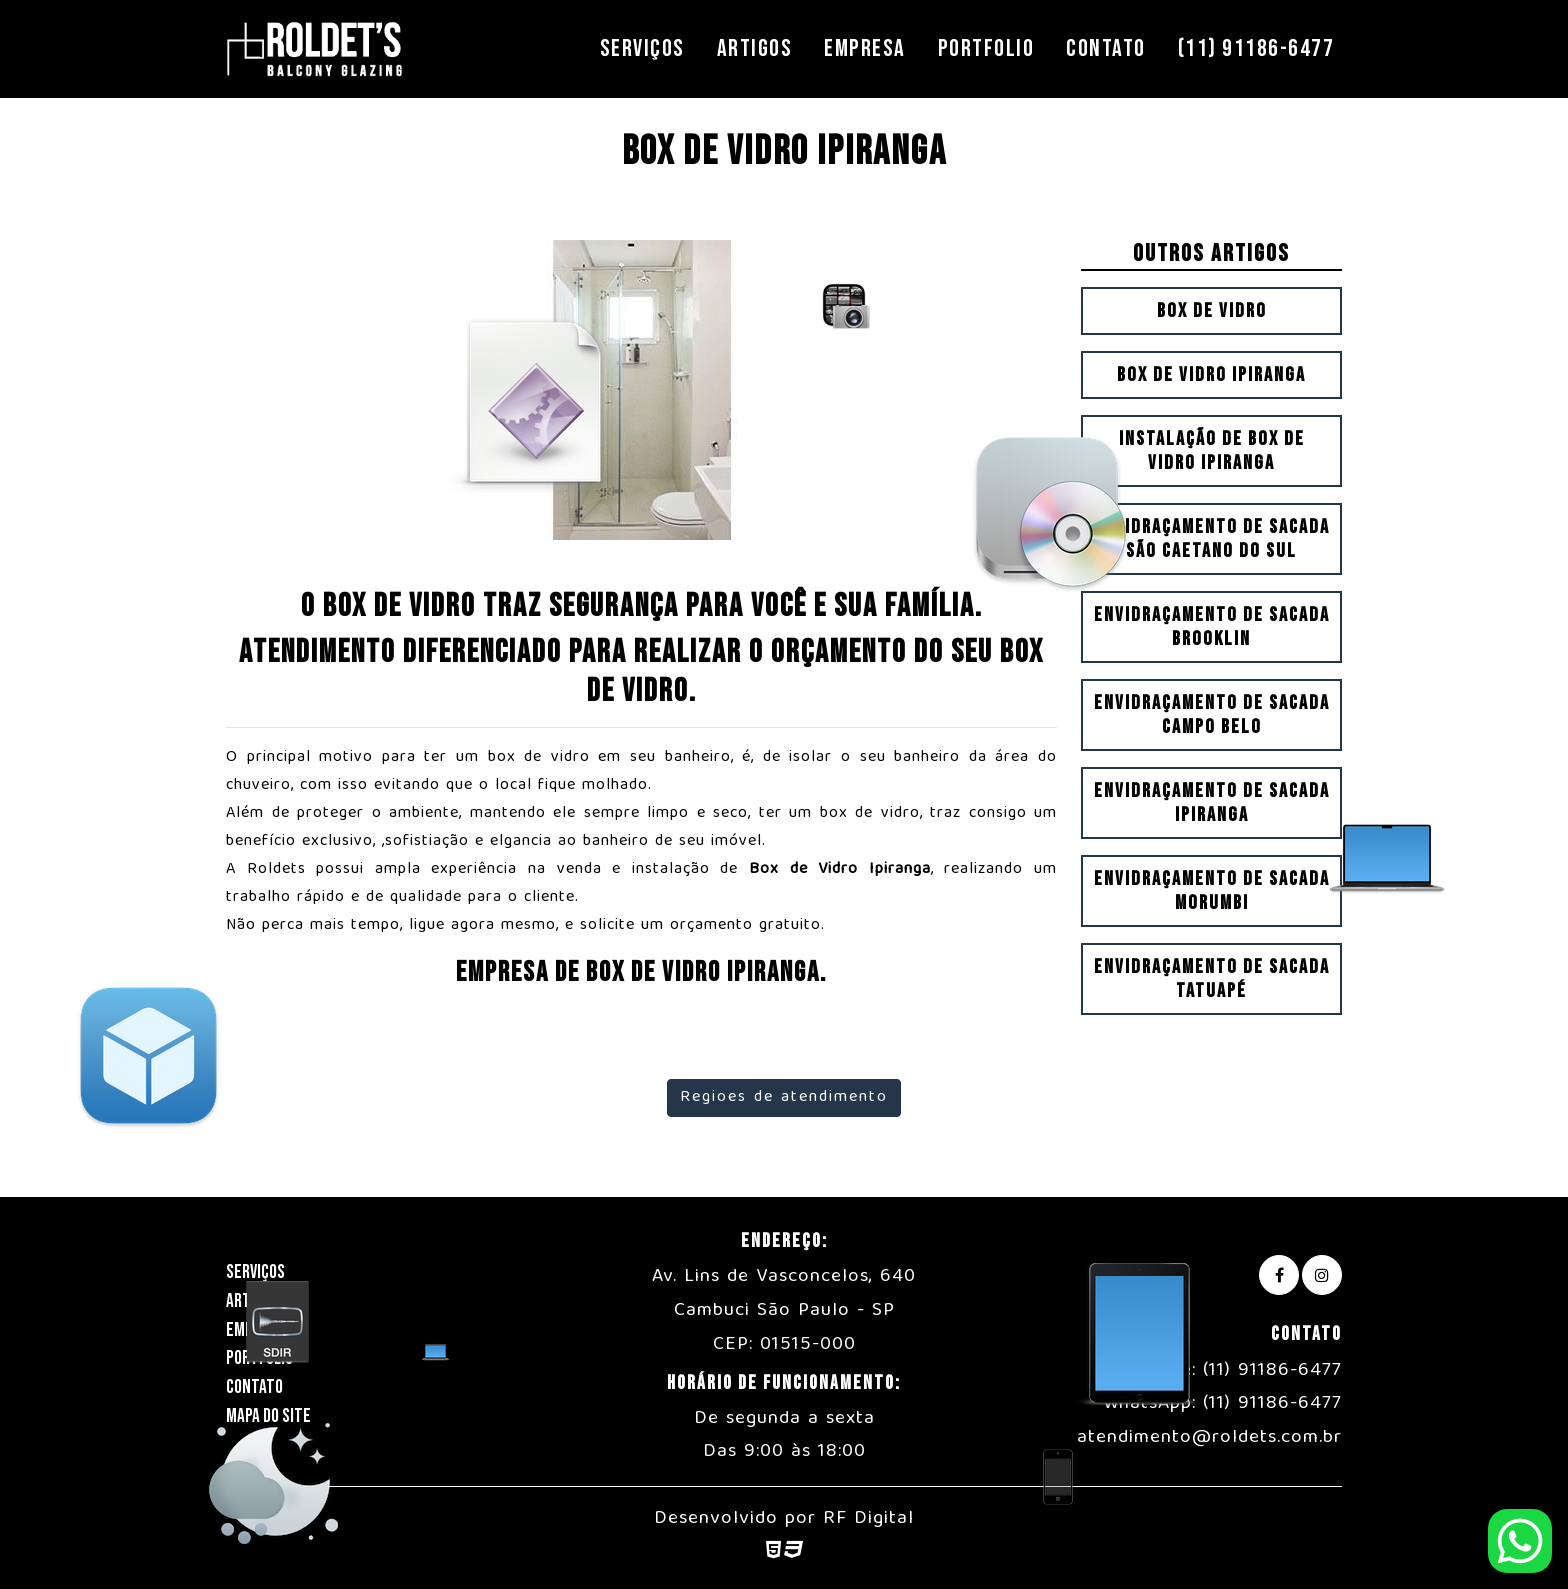  What do you see at coordinates (1058, 1477) in the screenshot?
I see `iPod Touch device in sidebar navigation` at bounding box center [1058, 1477].